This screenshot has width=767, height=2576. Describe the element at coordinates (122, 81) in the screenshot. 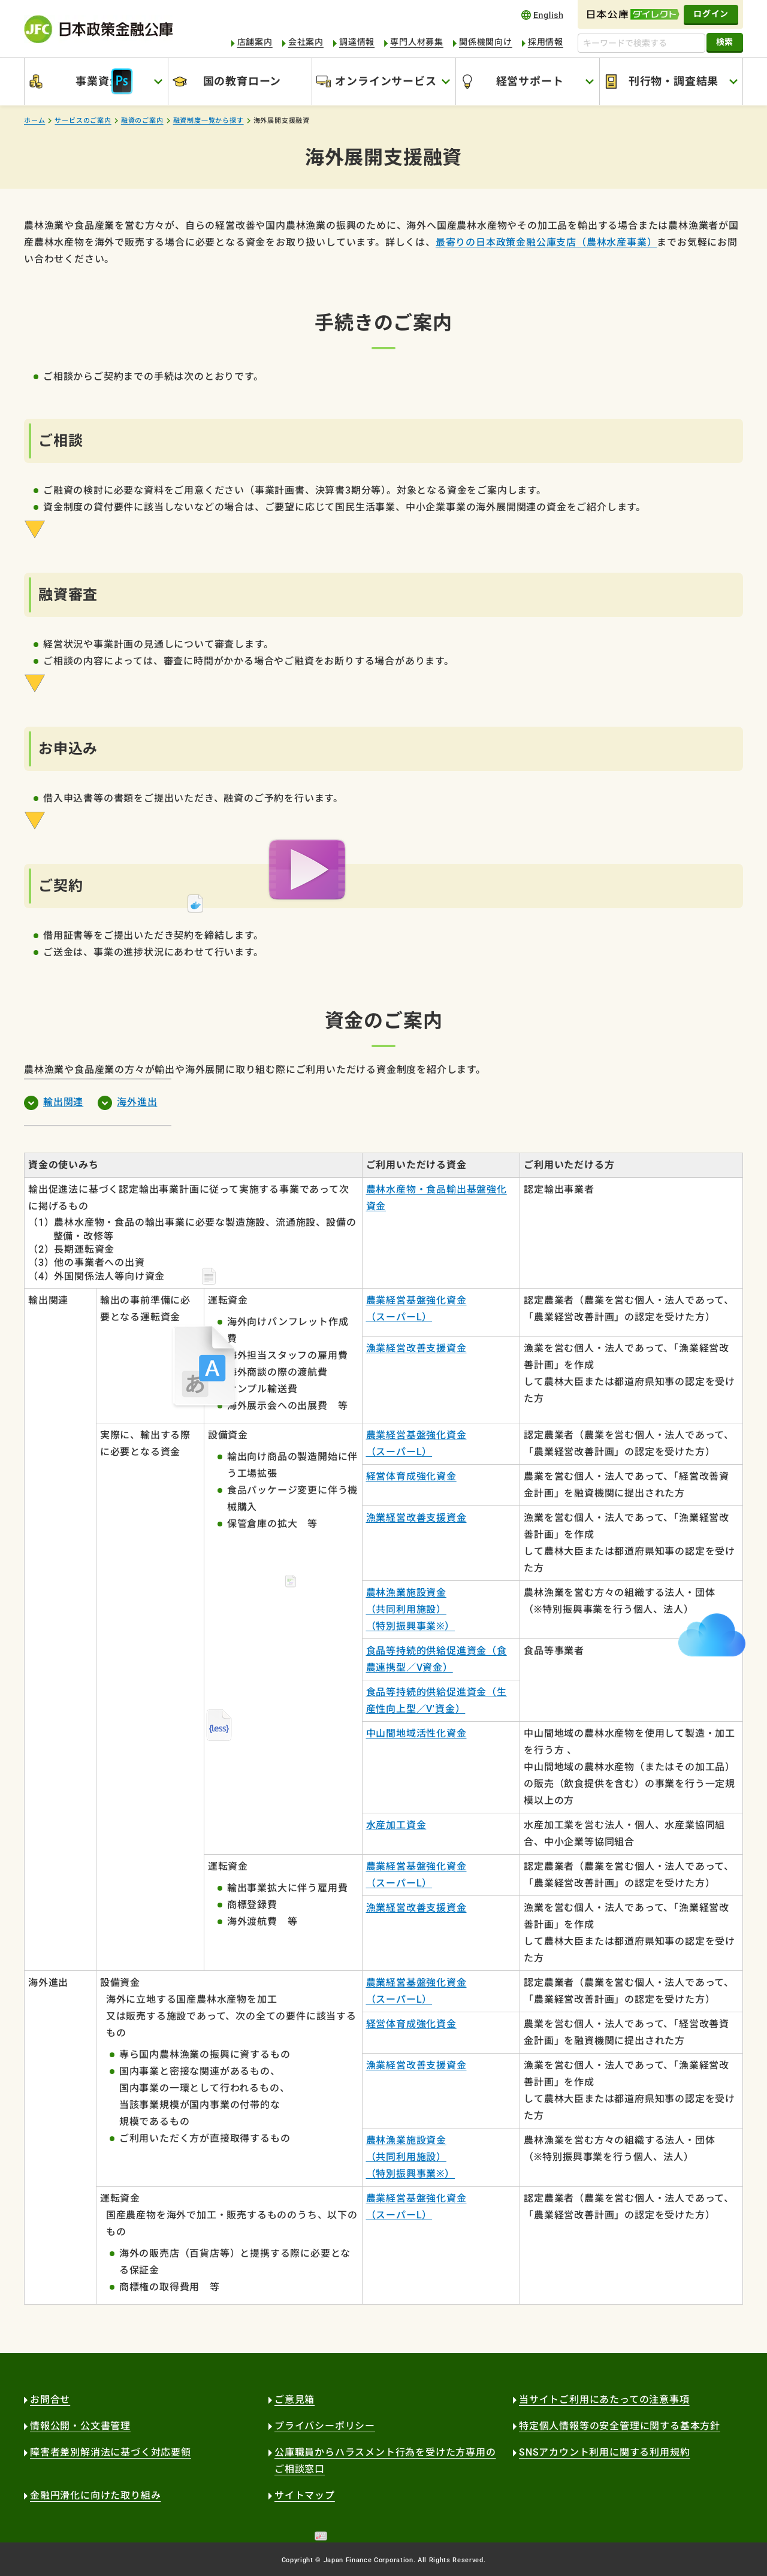

I see `adobe photoshop file type indicator` at that location.